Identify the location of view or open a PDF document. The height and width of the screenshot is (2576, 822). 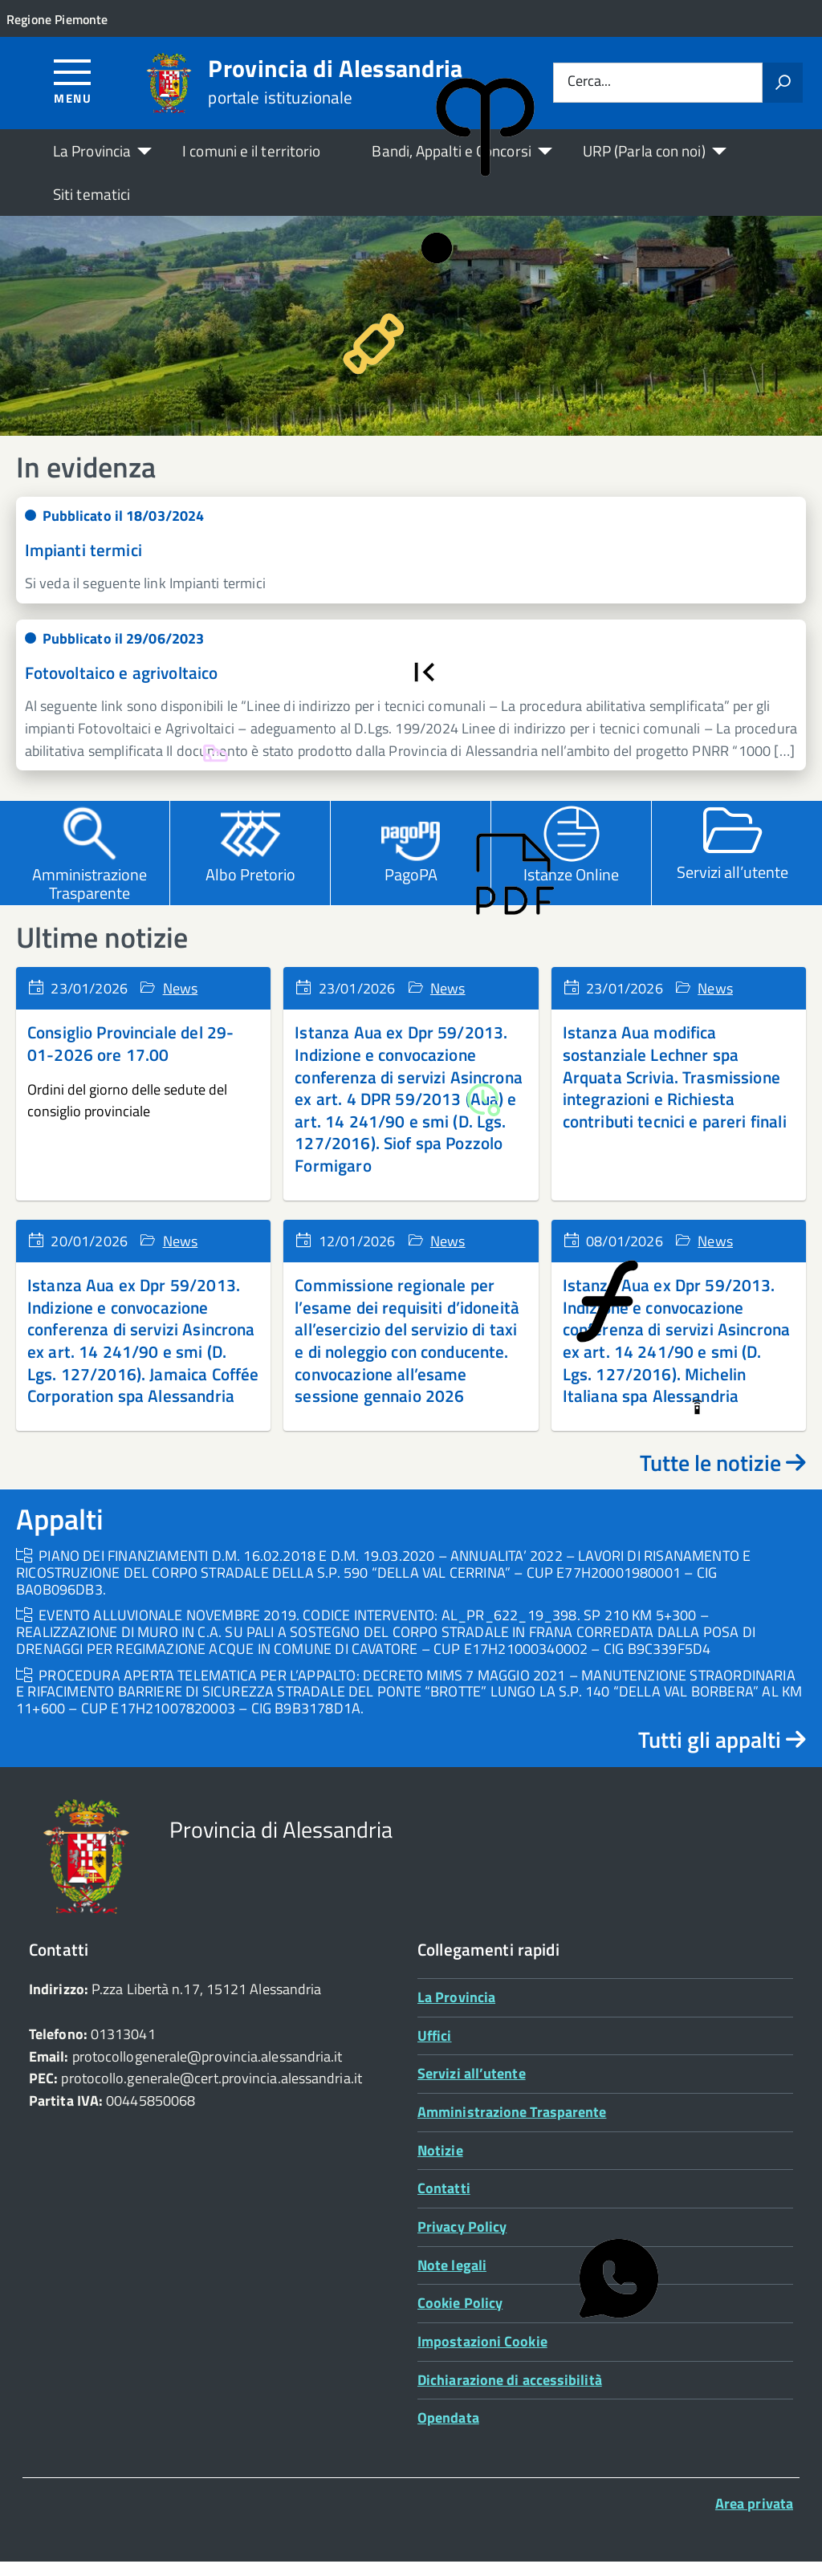
(513, 877).